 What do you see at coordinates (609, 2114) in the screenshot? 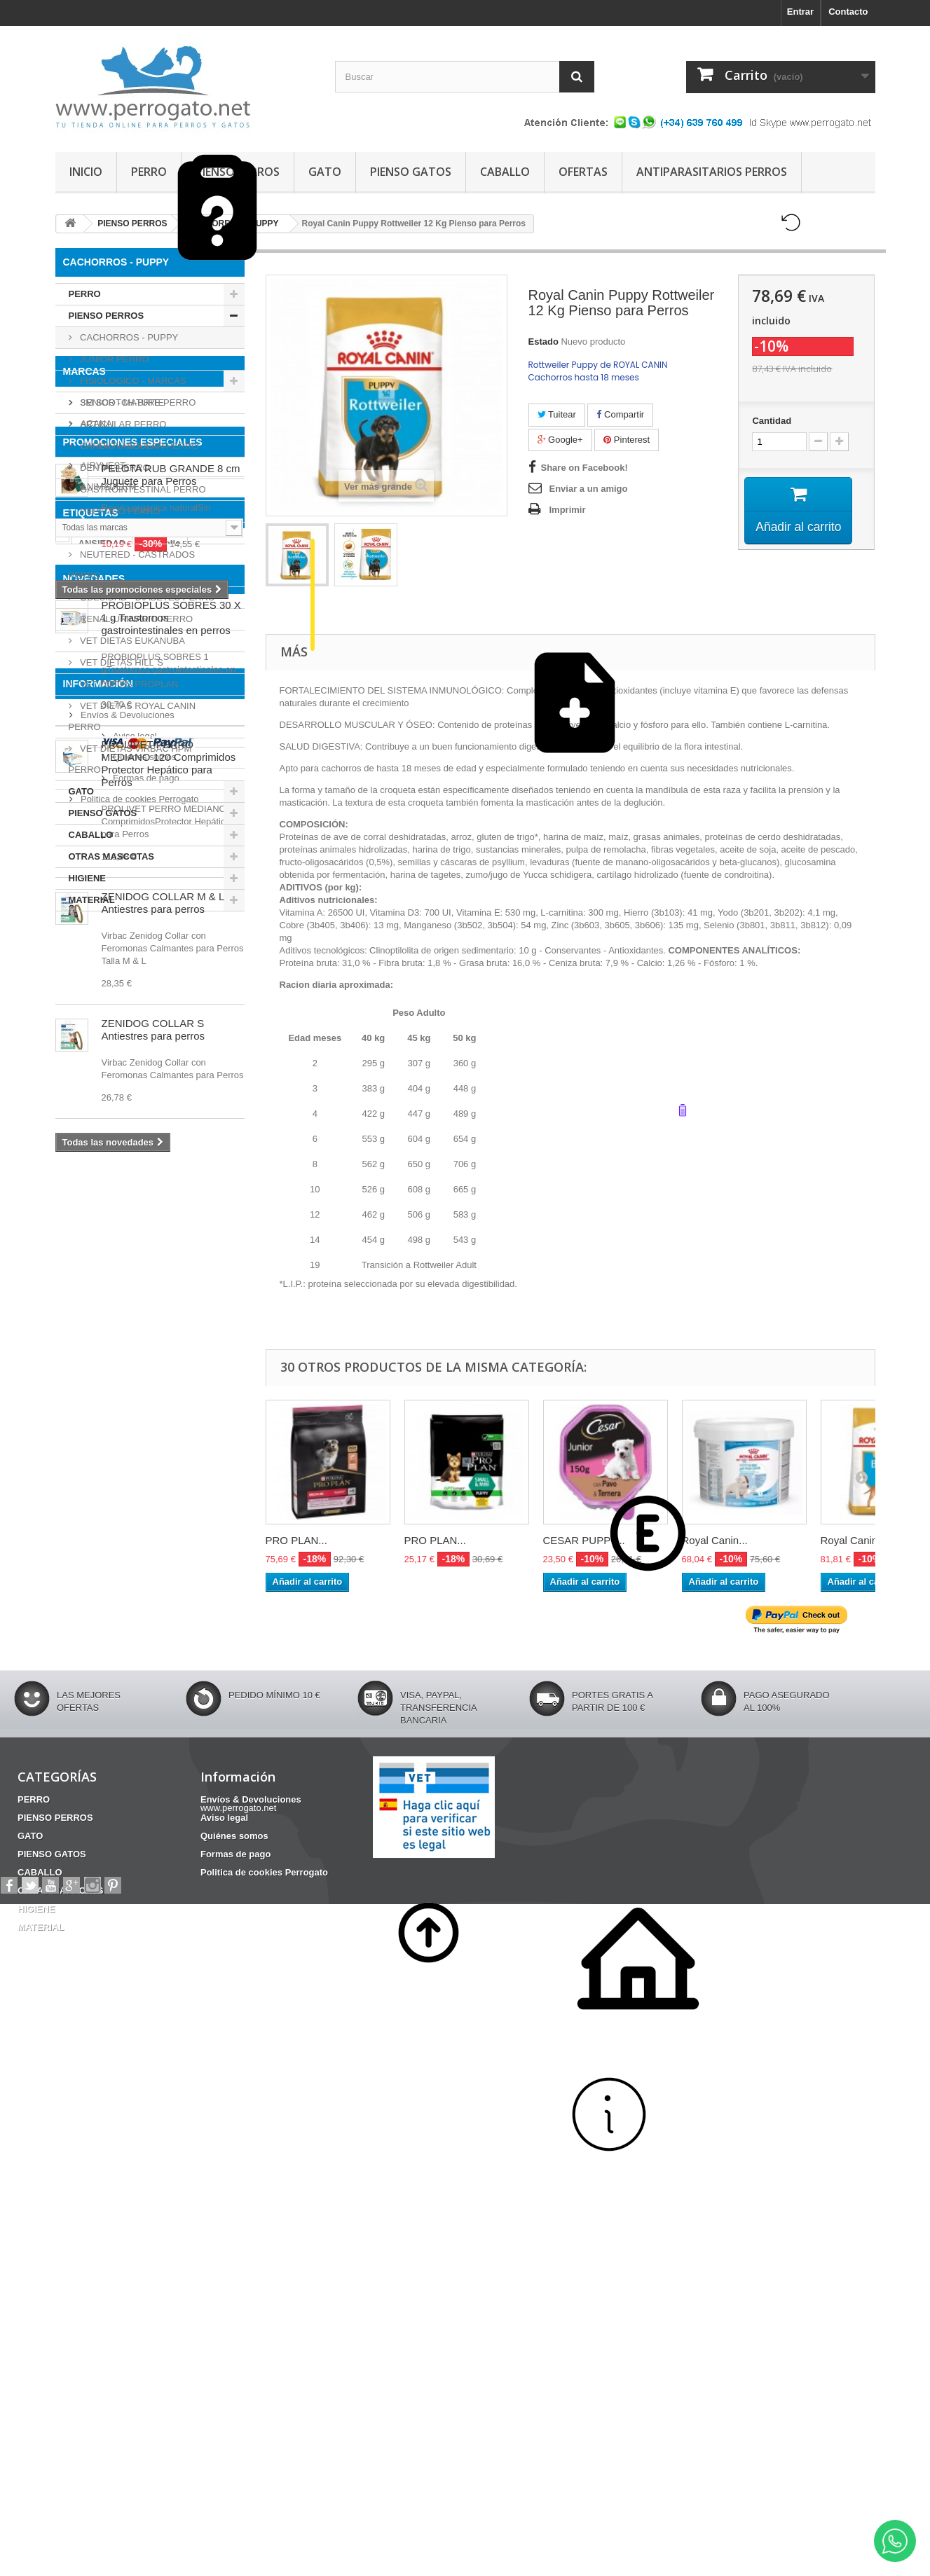
I see `view more information or details` at bounding box center [609, 2114].